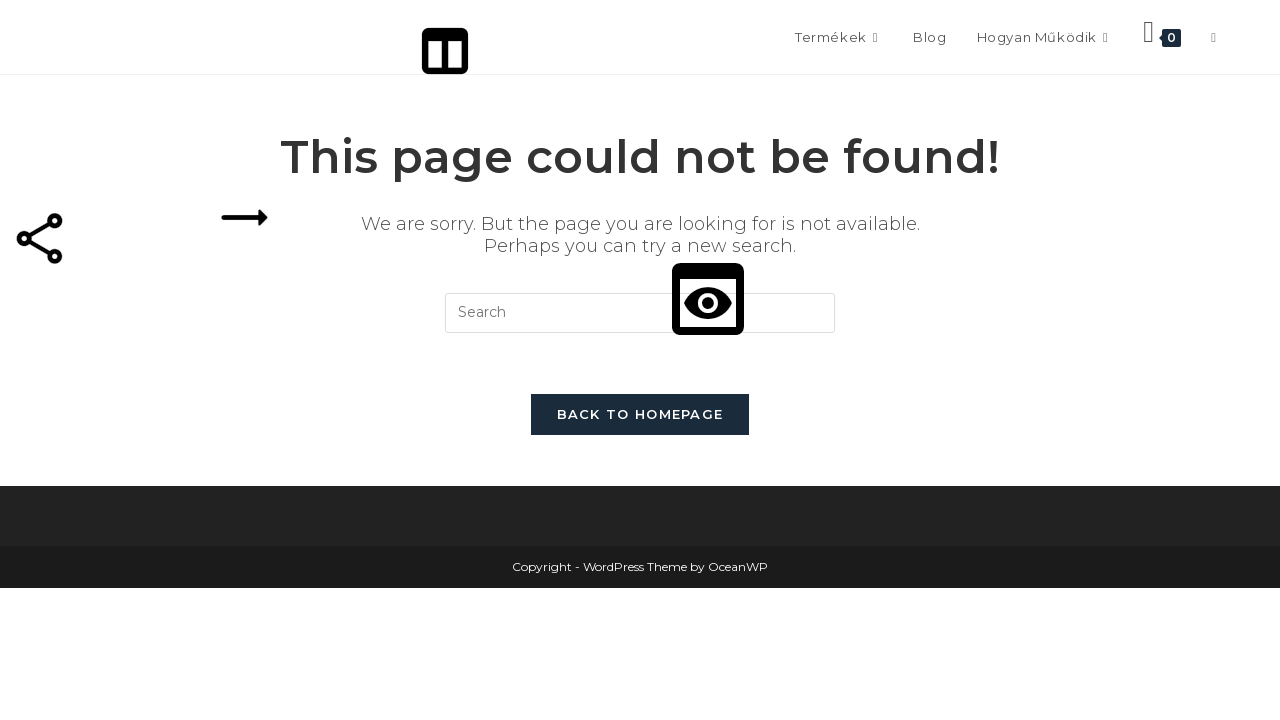  Describe the element at coordinates (243, 217) in the screenshot. I see `indicates no change or stable trend` at that location.